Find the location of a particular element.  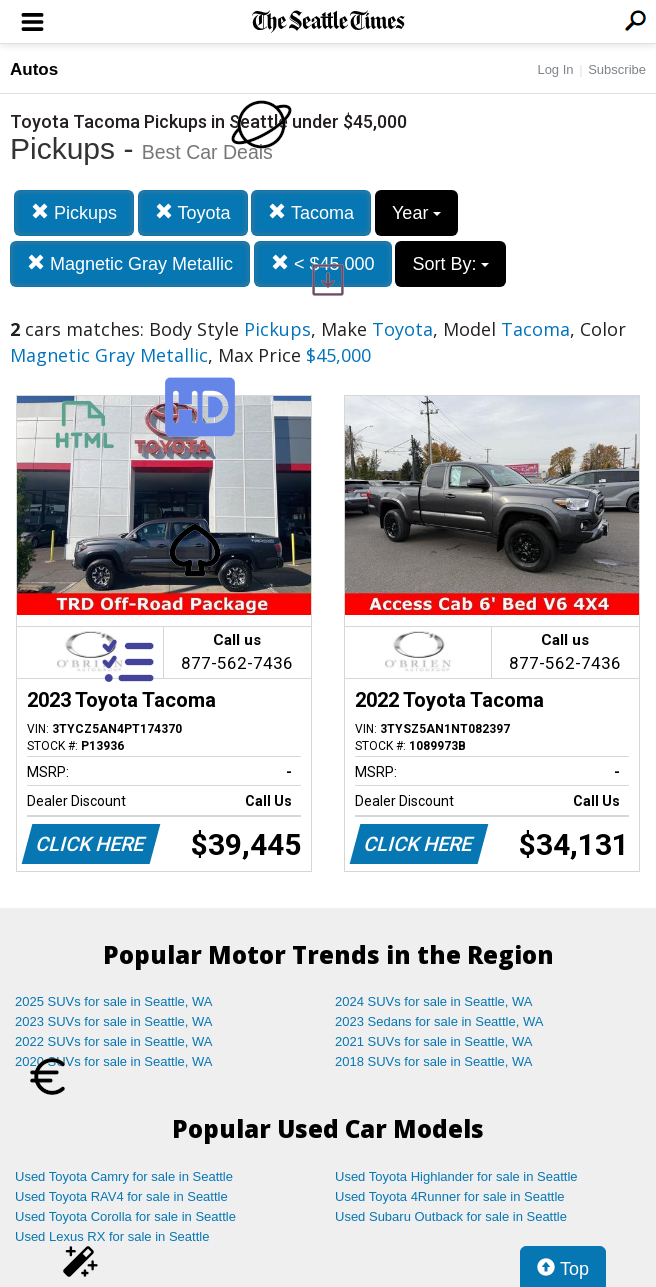

apply automatic enhancements or effects is located at coordinates (78, 1261).